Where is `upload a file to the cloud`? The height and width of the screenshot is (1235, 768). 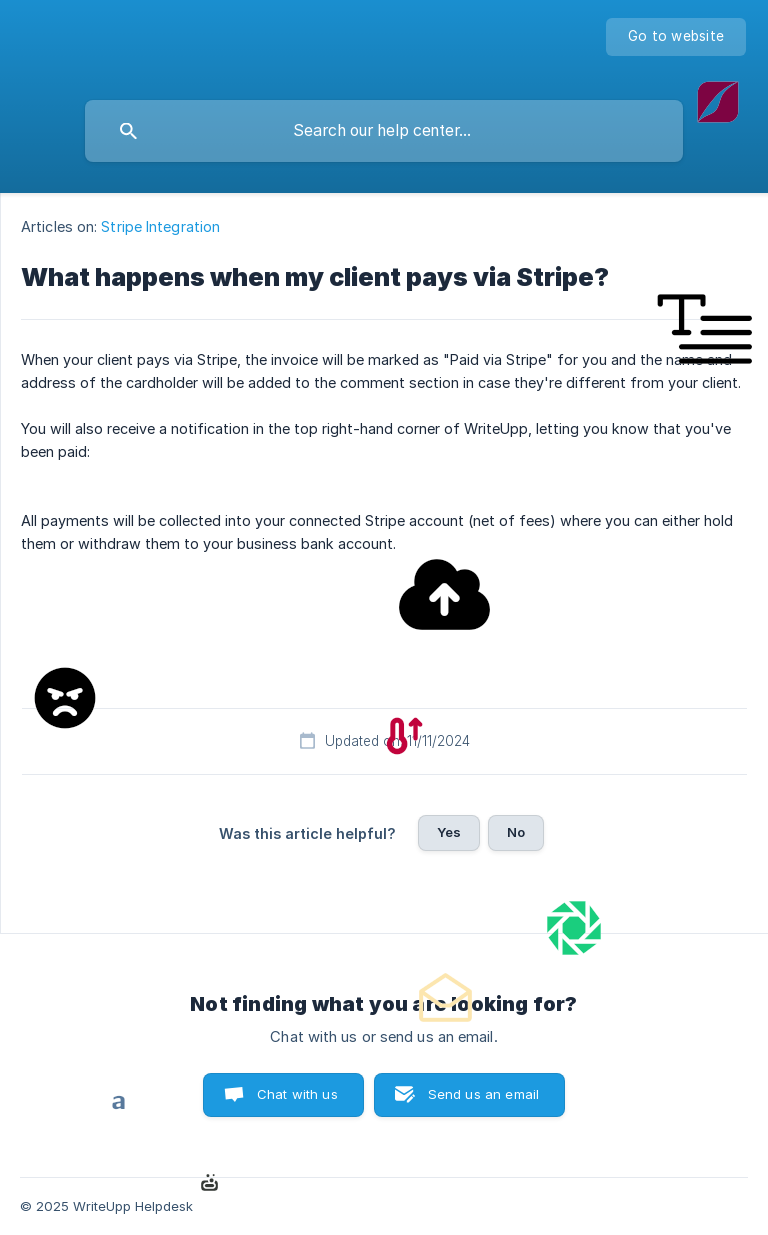 upload a file to the cloud is located at coordinates (444, 594).